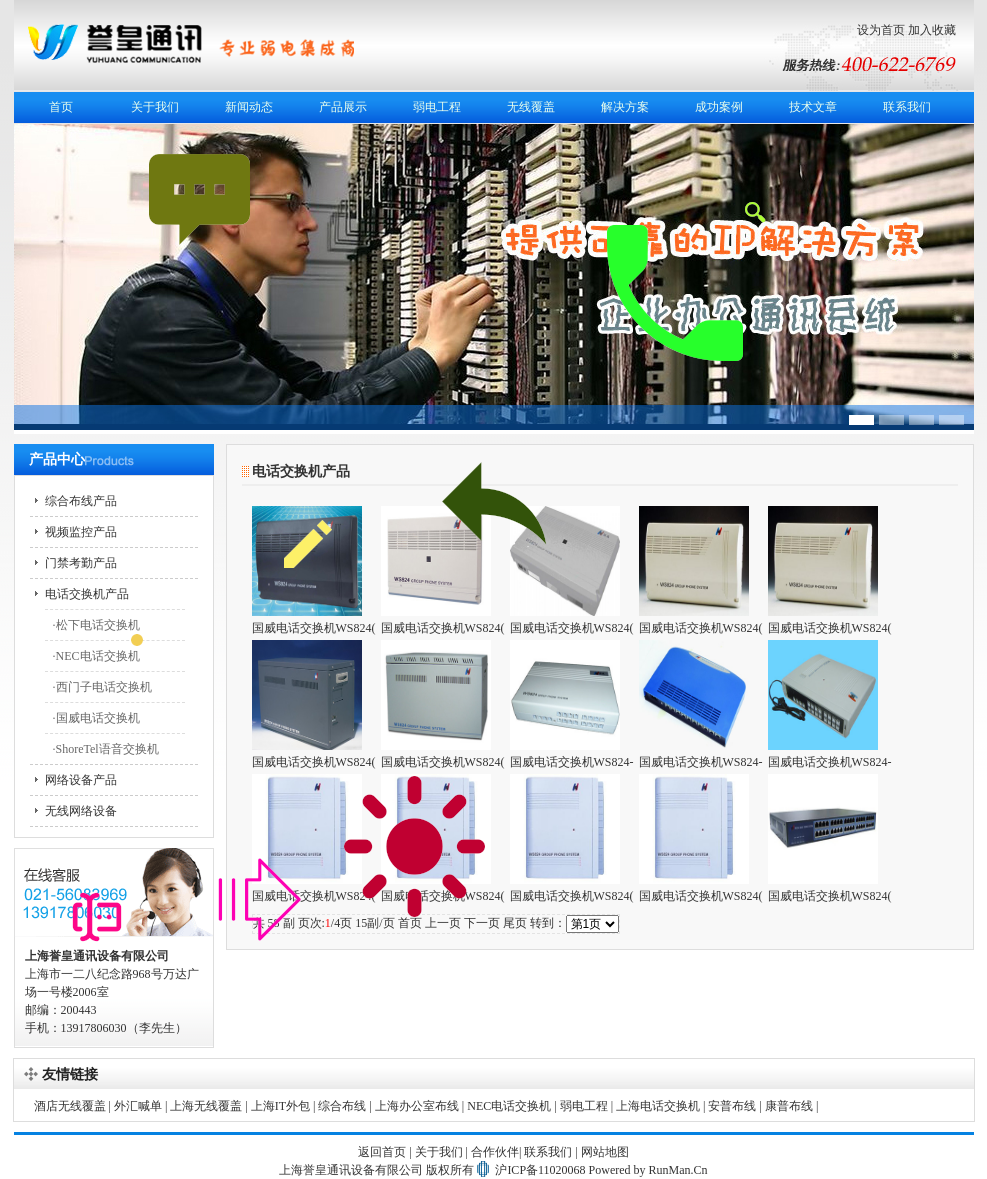 The width and height of the screenshot is (987, 1179). I want to click on make a phone call, so click(675, 293).